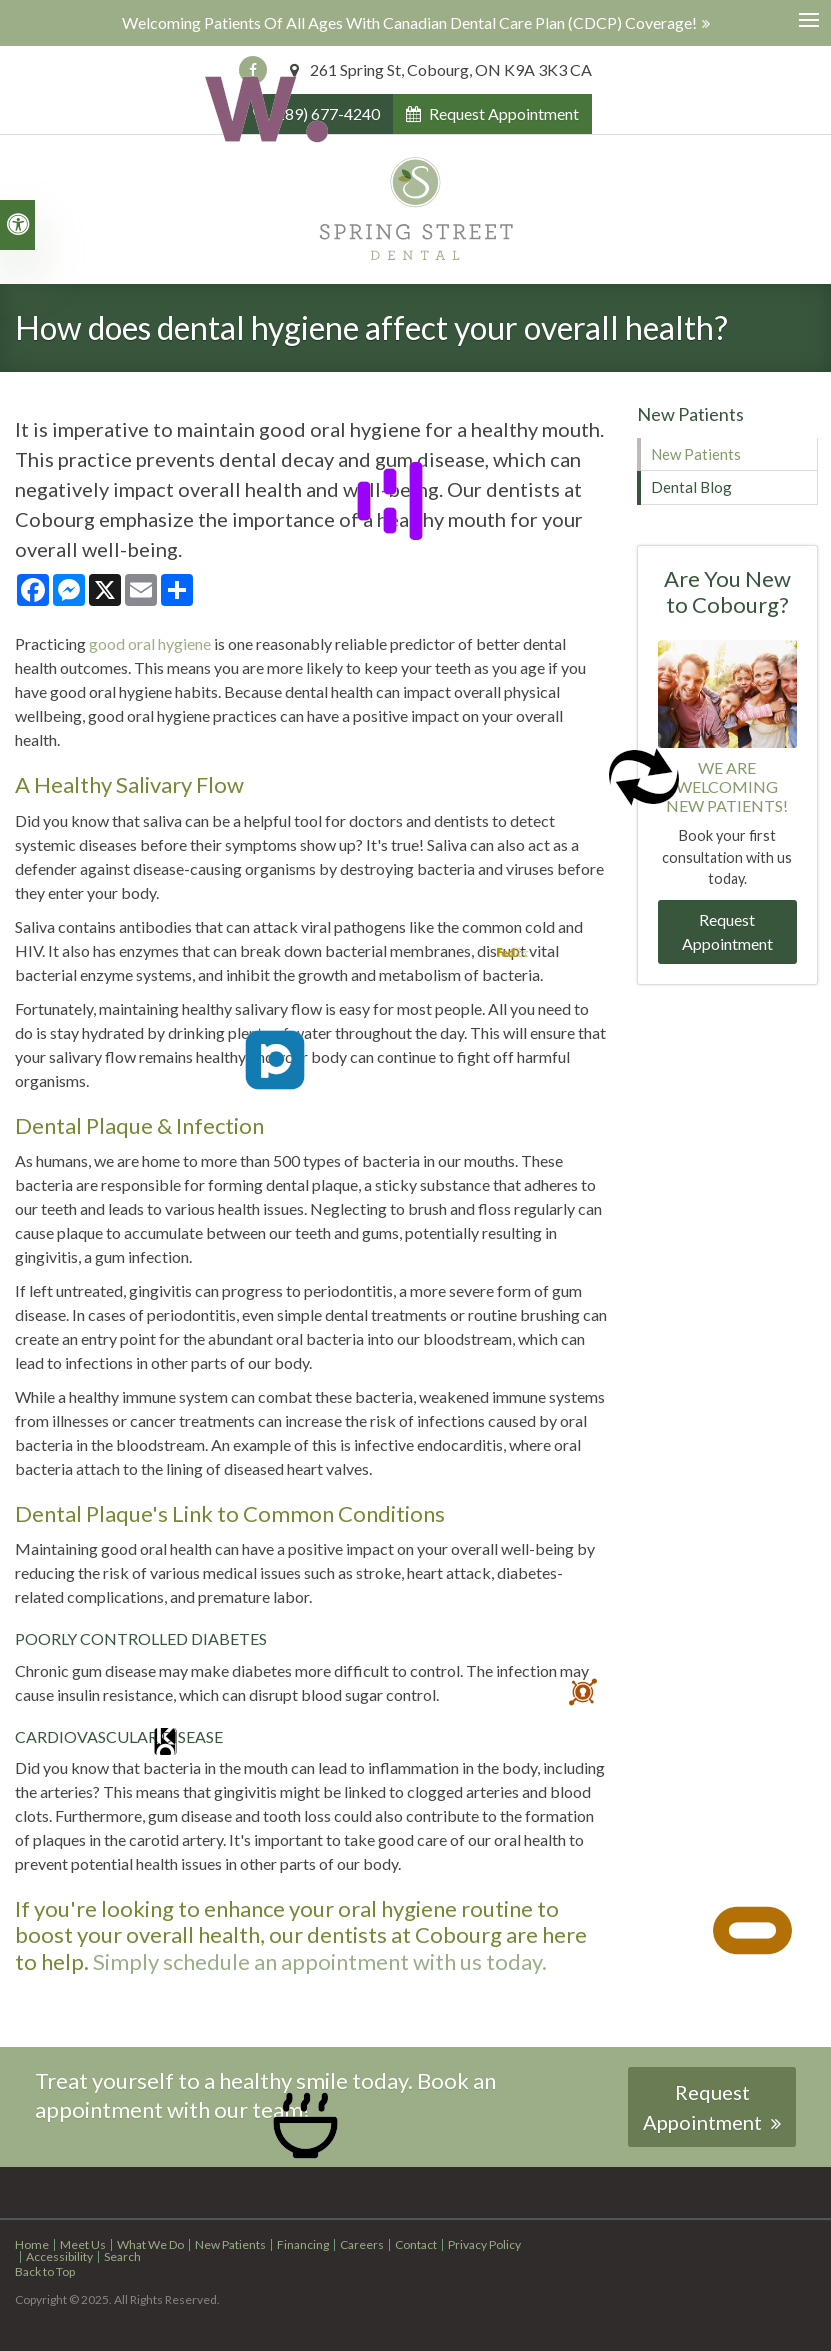 The image size is (831, 2351). What do you see at coordinates (512, 952) in the screenshot?
I see `fedex shipping or delivery services` at bounding box center [512, 952].